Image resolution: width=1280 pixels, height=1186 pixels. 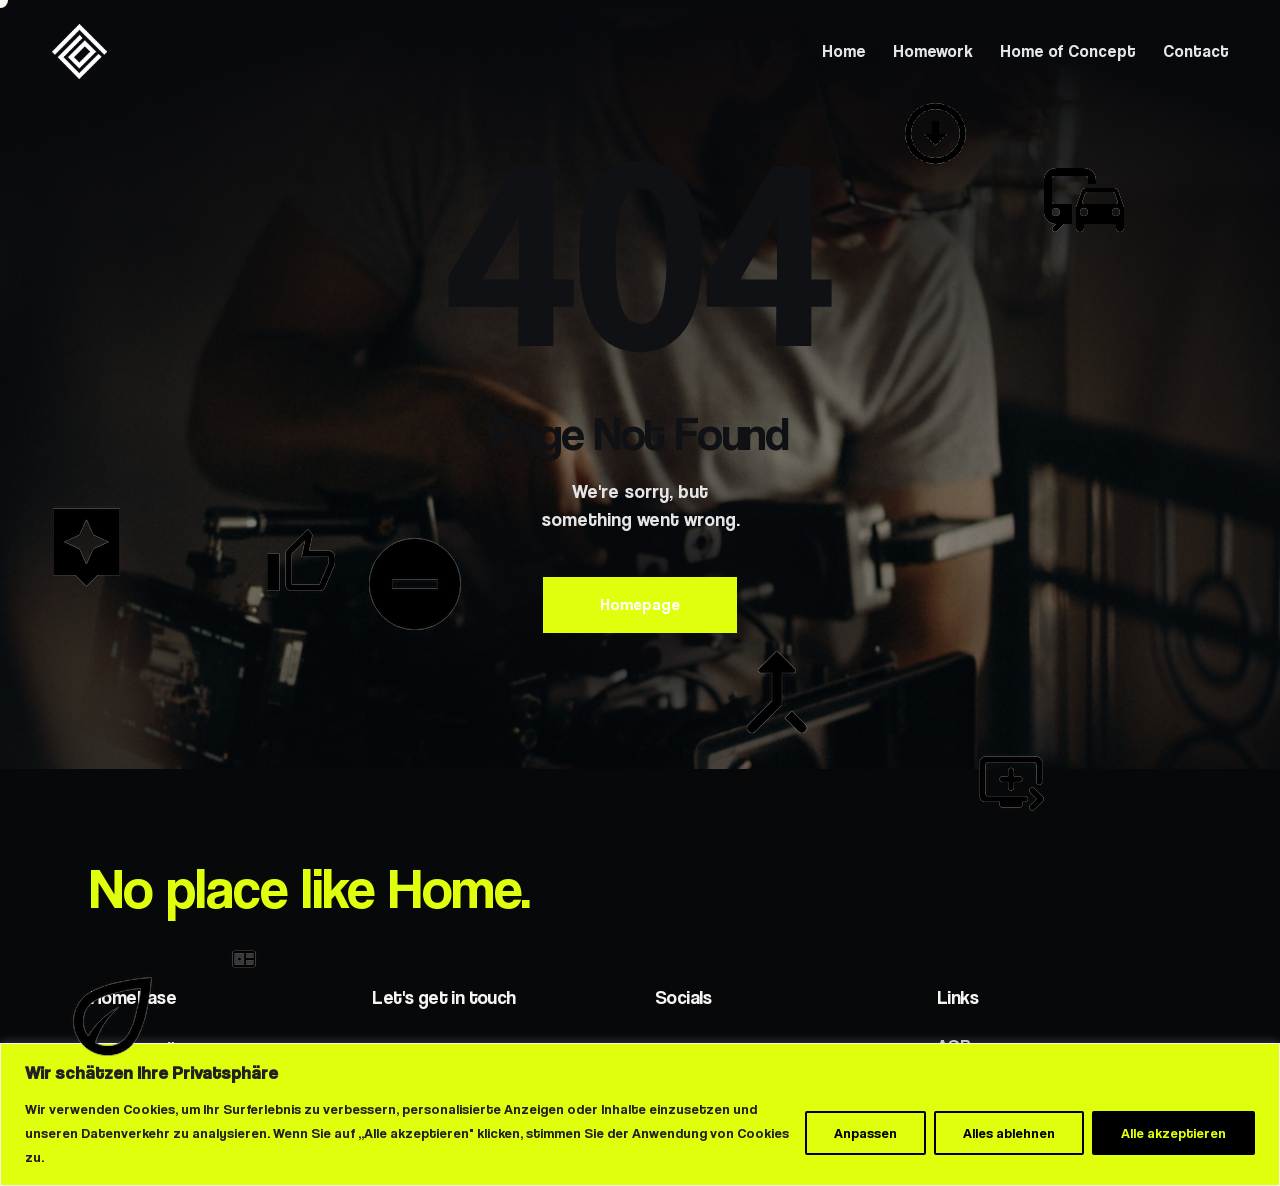 I want to click on view bento box or meal options, so click(x=244, y=959).